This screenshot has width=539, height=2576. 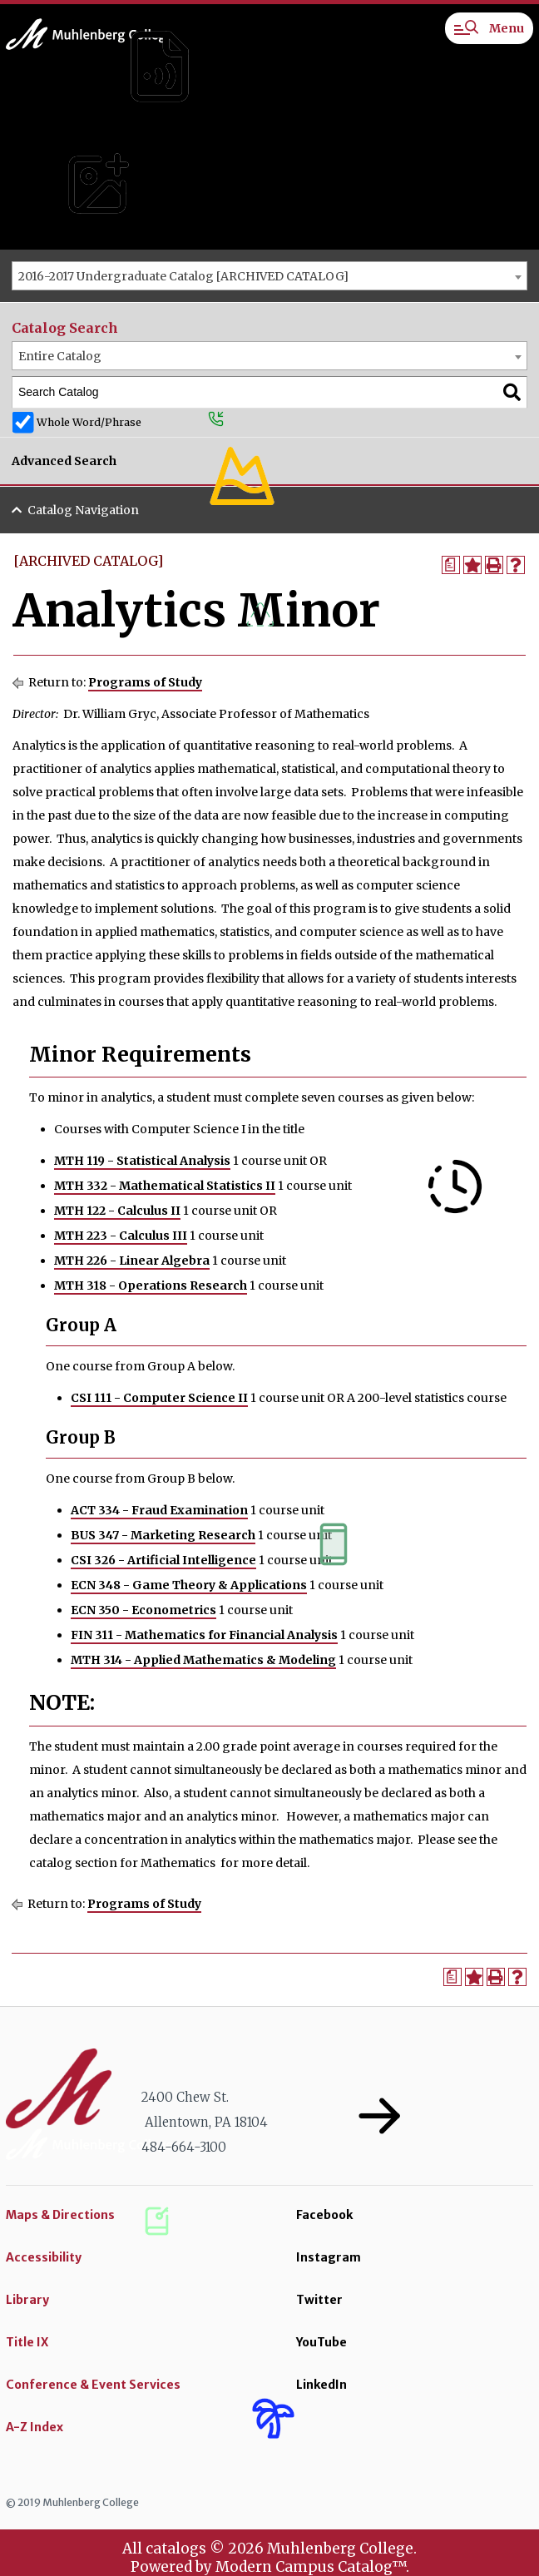 What do you see at coordinates (160, 67) in the screenshot?
I see `open audio file` at bounding box center [160, 67].